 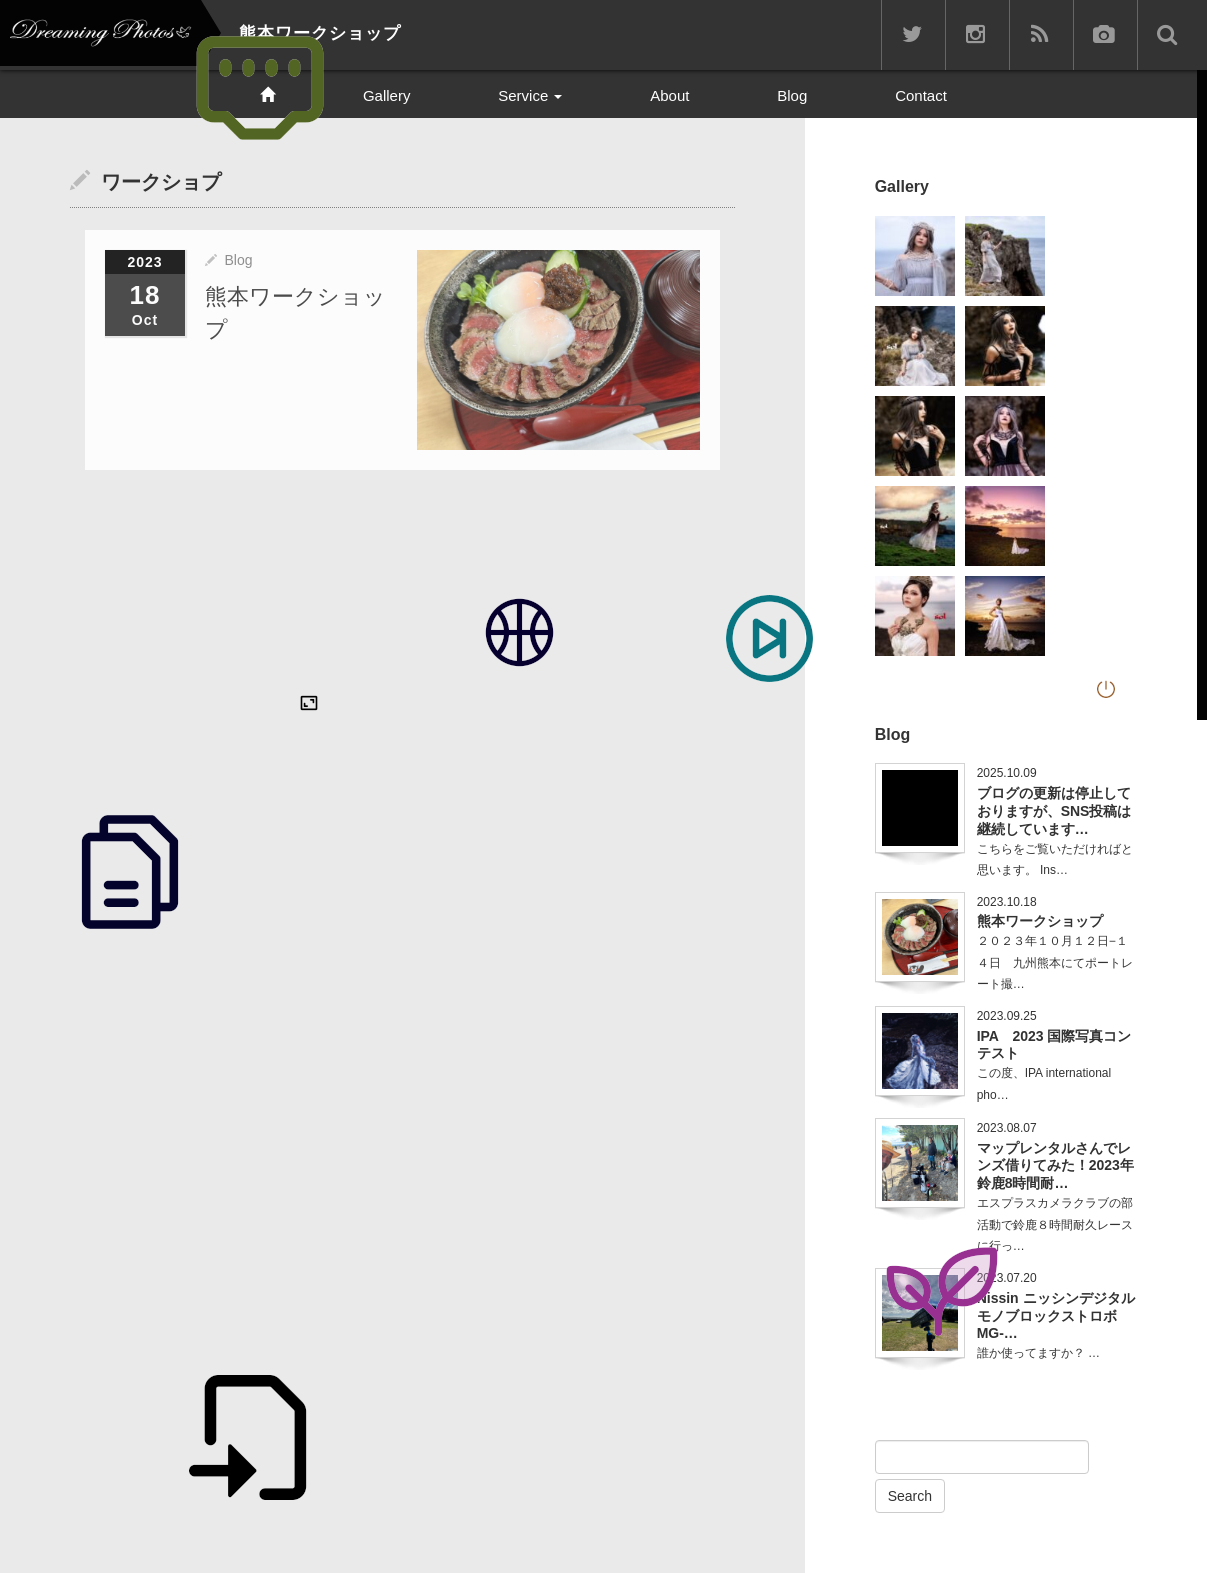 What do you see at coordinates (251, 1437) in the screenshot?
I see `indicates a file has been moved to another location` at bounding box center [251, 1437].